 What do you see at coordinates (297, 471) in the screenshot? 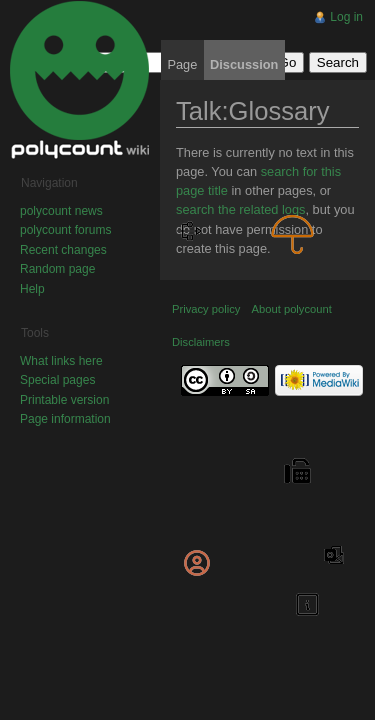
I see `send or receive a fax` at bounding box center [297, 471].